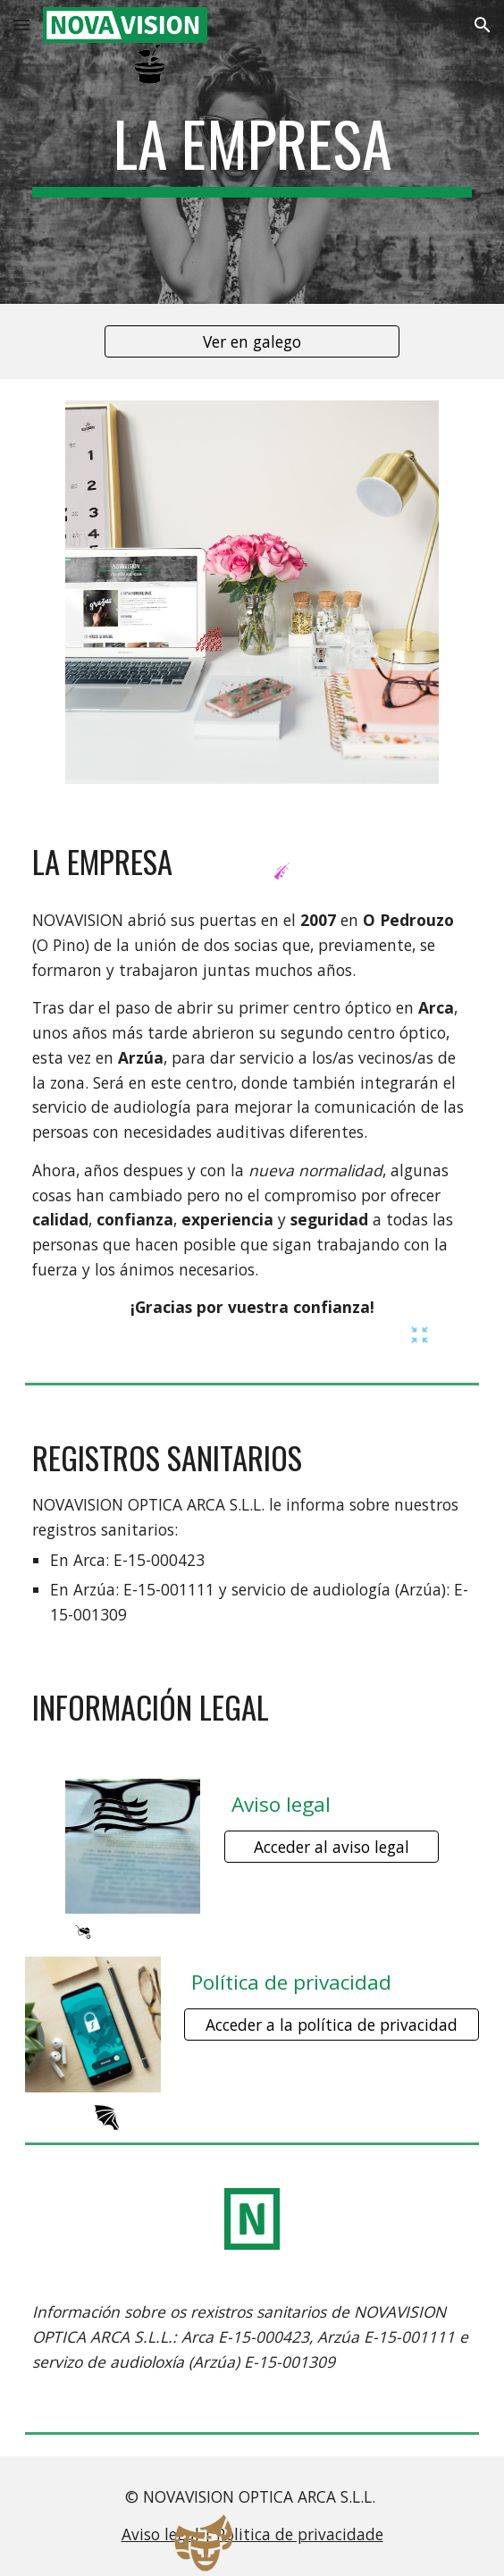  Describe the element at coordinates (121, 1814) in the screenshot. I see `indicates water or ocean-related content` at that location.